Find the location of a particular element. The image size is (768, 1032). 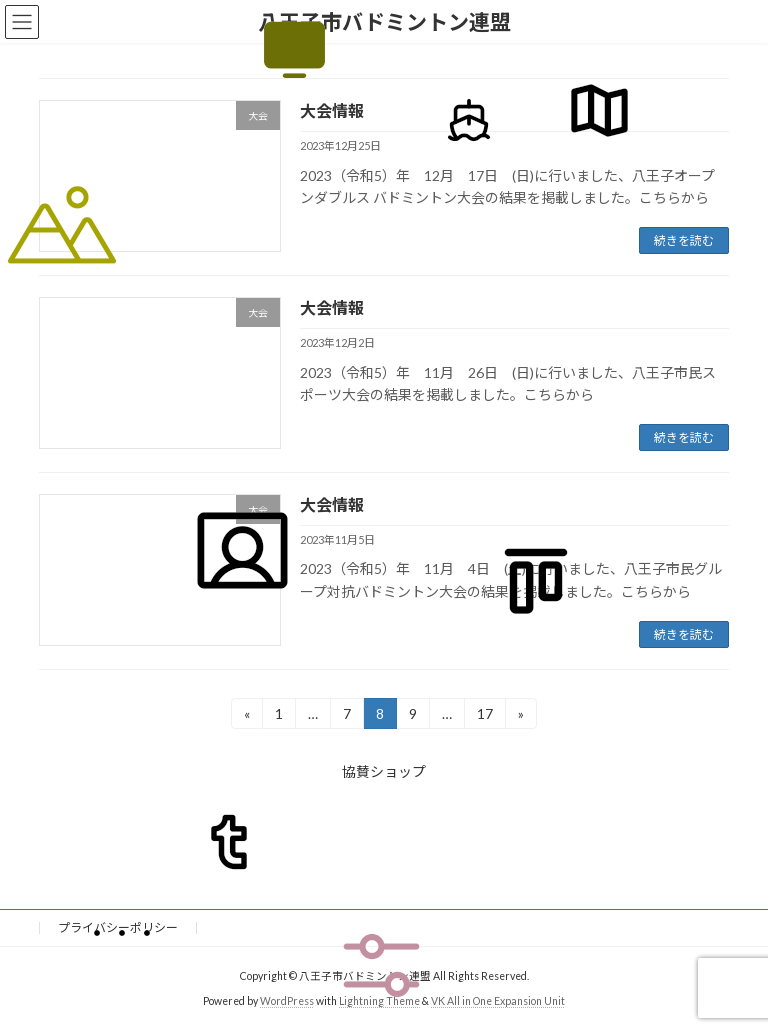

view display settings is located at coordinates (294, 47).